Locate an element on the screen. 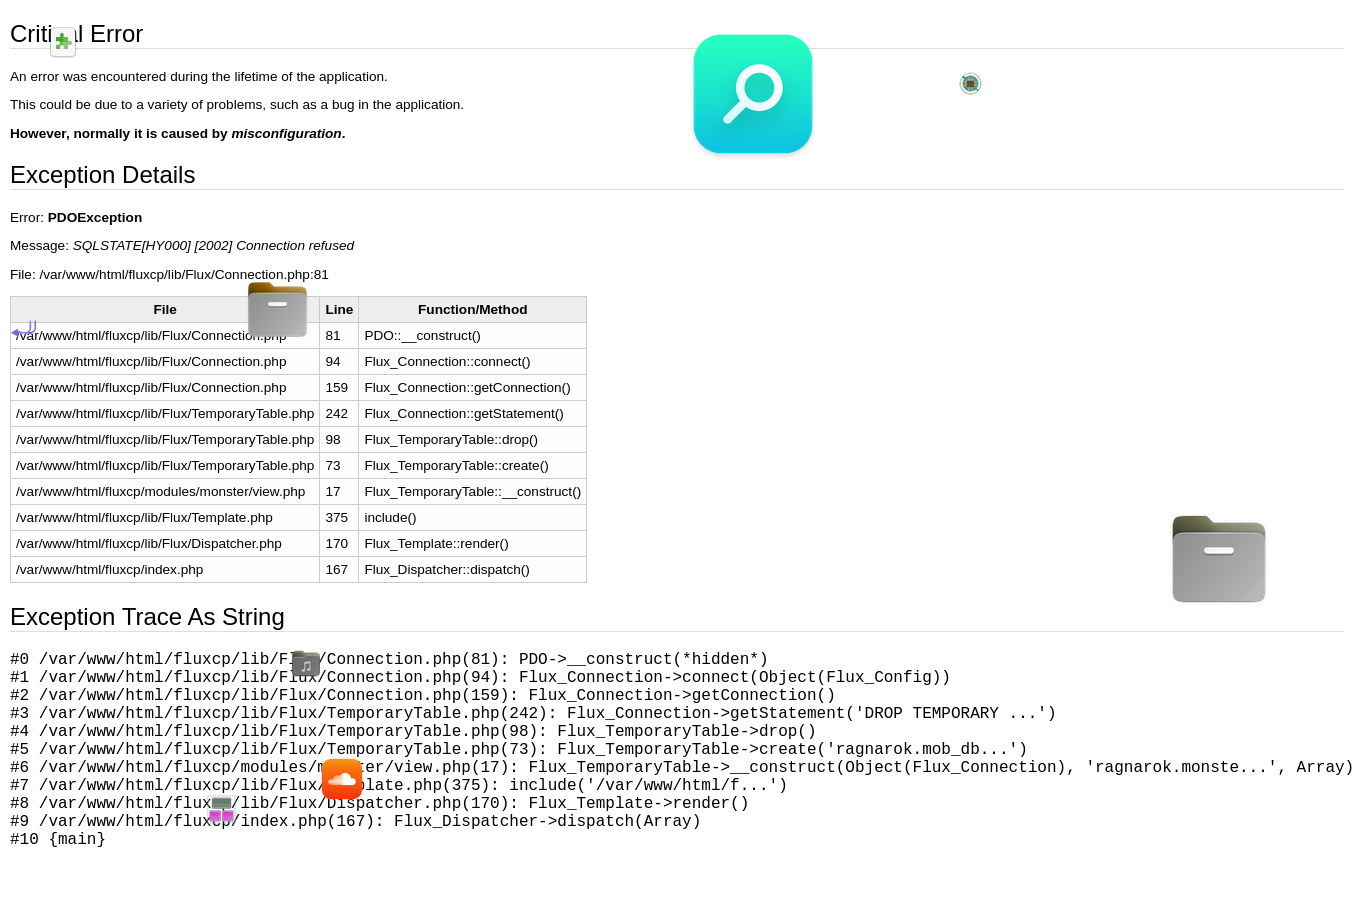  reply to all recipients of an email is located at coordinates (23, 327).